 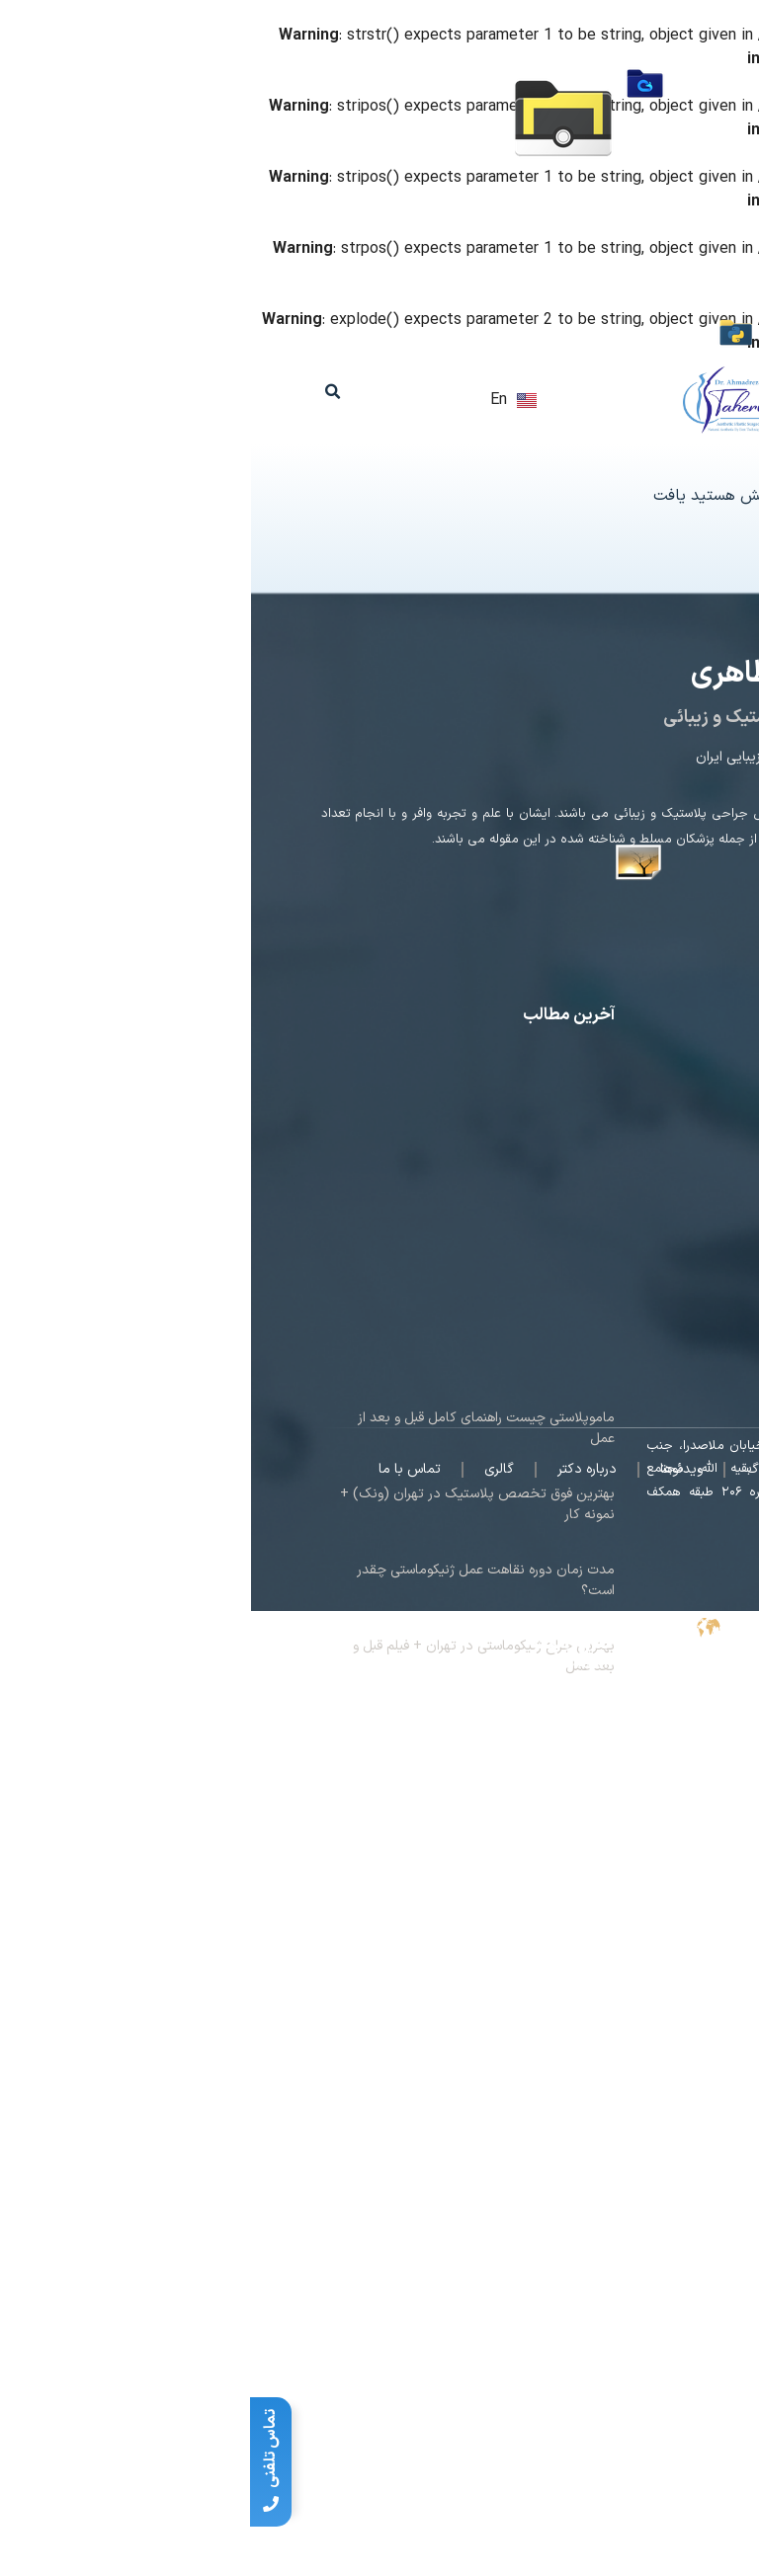 I want to click on indicates an image file type, so click(x=638, y=863).